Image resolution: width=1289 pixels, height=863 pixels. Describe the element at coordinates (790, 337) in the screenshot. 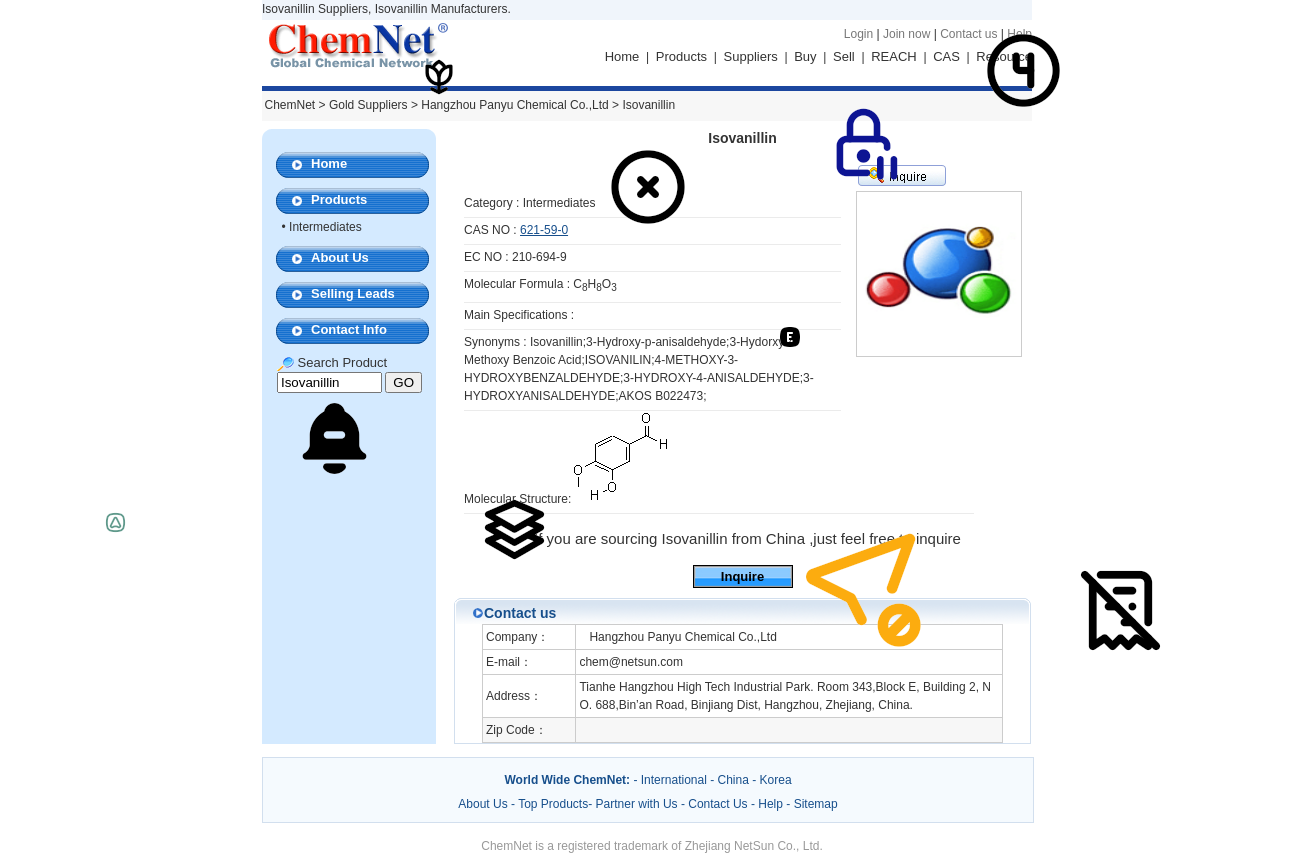

I see `indicates an "E" rating or category` at that location.